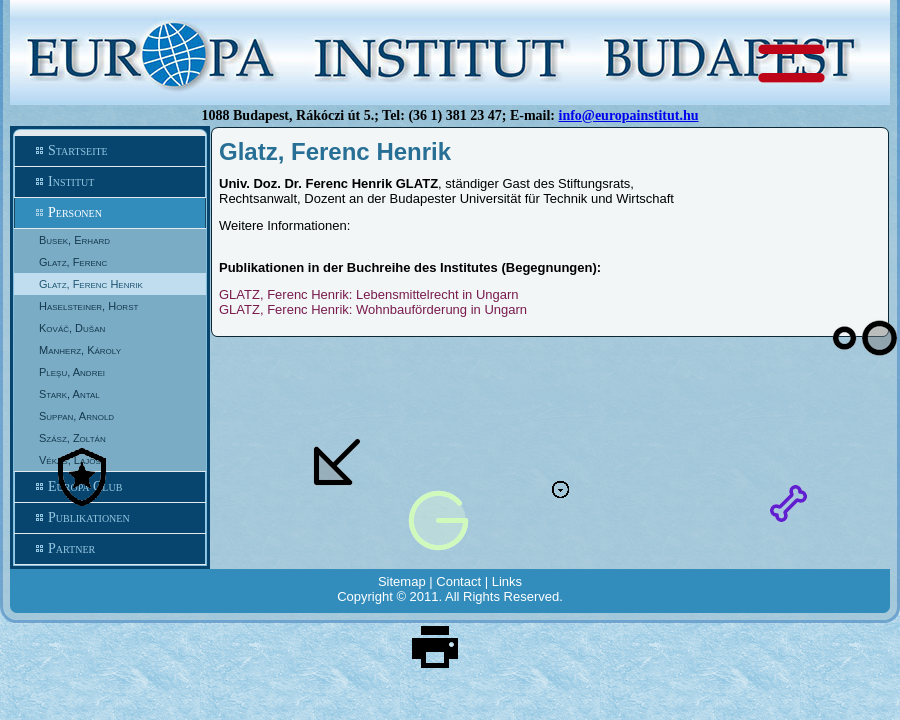 This screenshot has height=720, width=900. Describe the element at coordinates (82, 477) in the screenshot. I see `contact local police or emergency services` at that location.